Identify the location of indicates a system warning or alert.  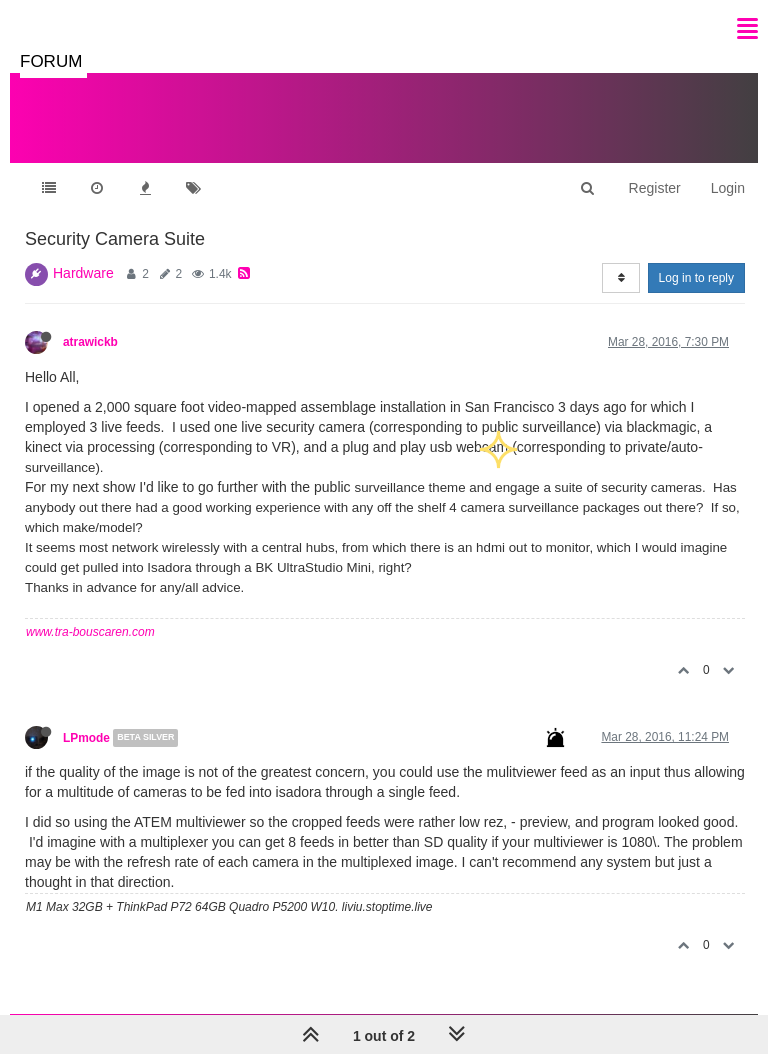
(555, 737).